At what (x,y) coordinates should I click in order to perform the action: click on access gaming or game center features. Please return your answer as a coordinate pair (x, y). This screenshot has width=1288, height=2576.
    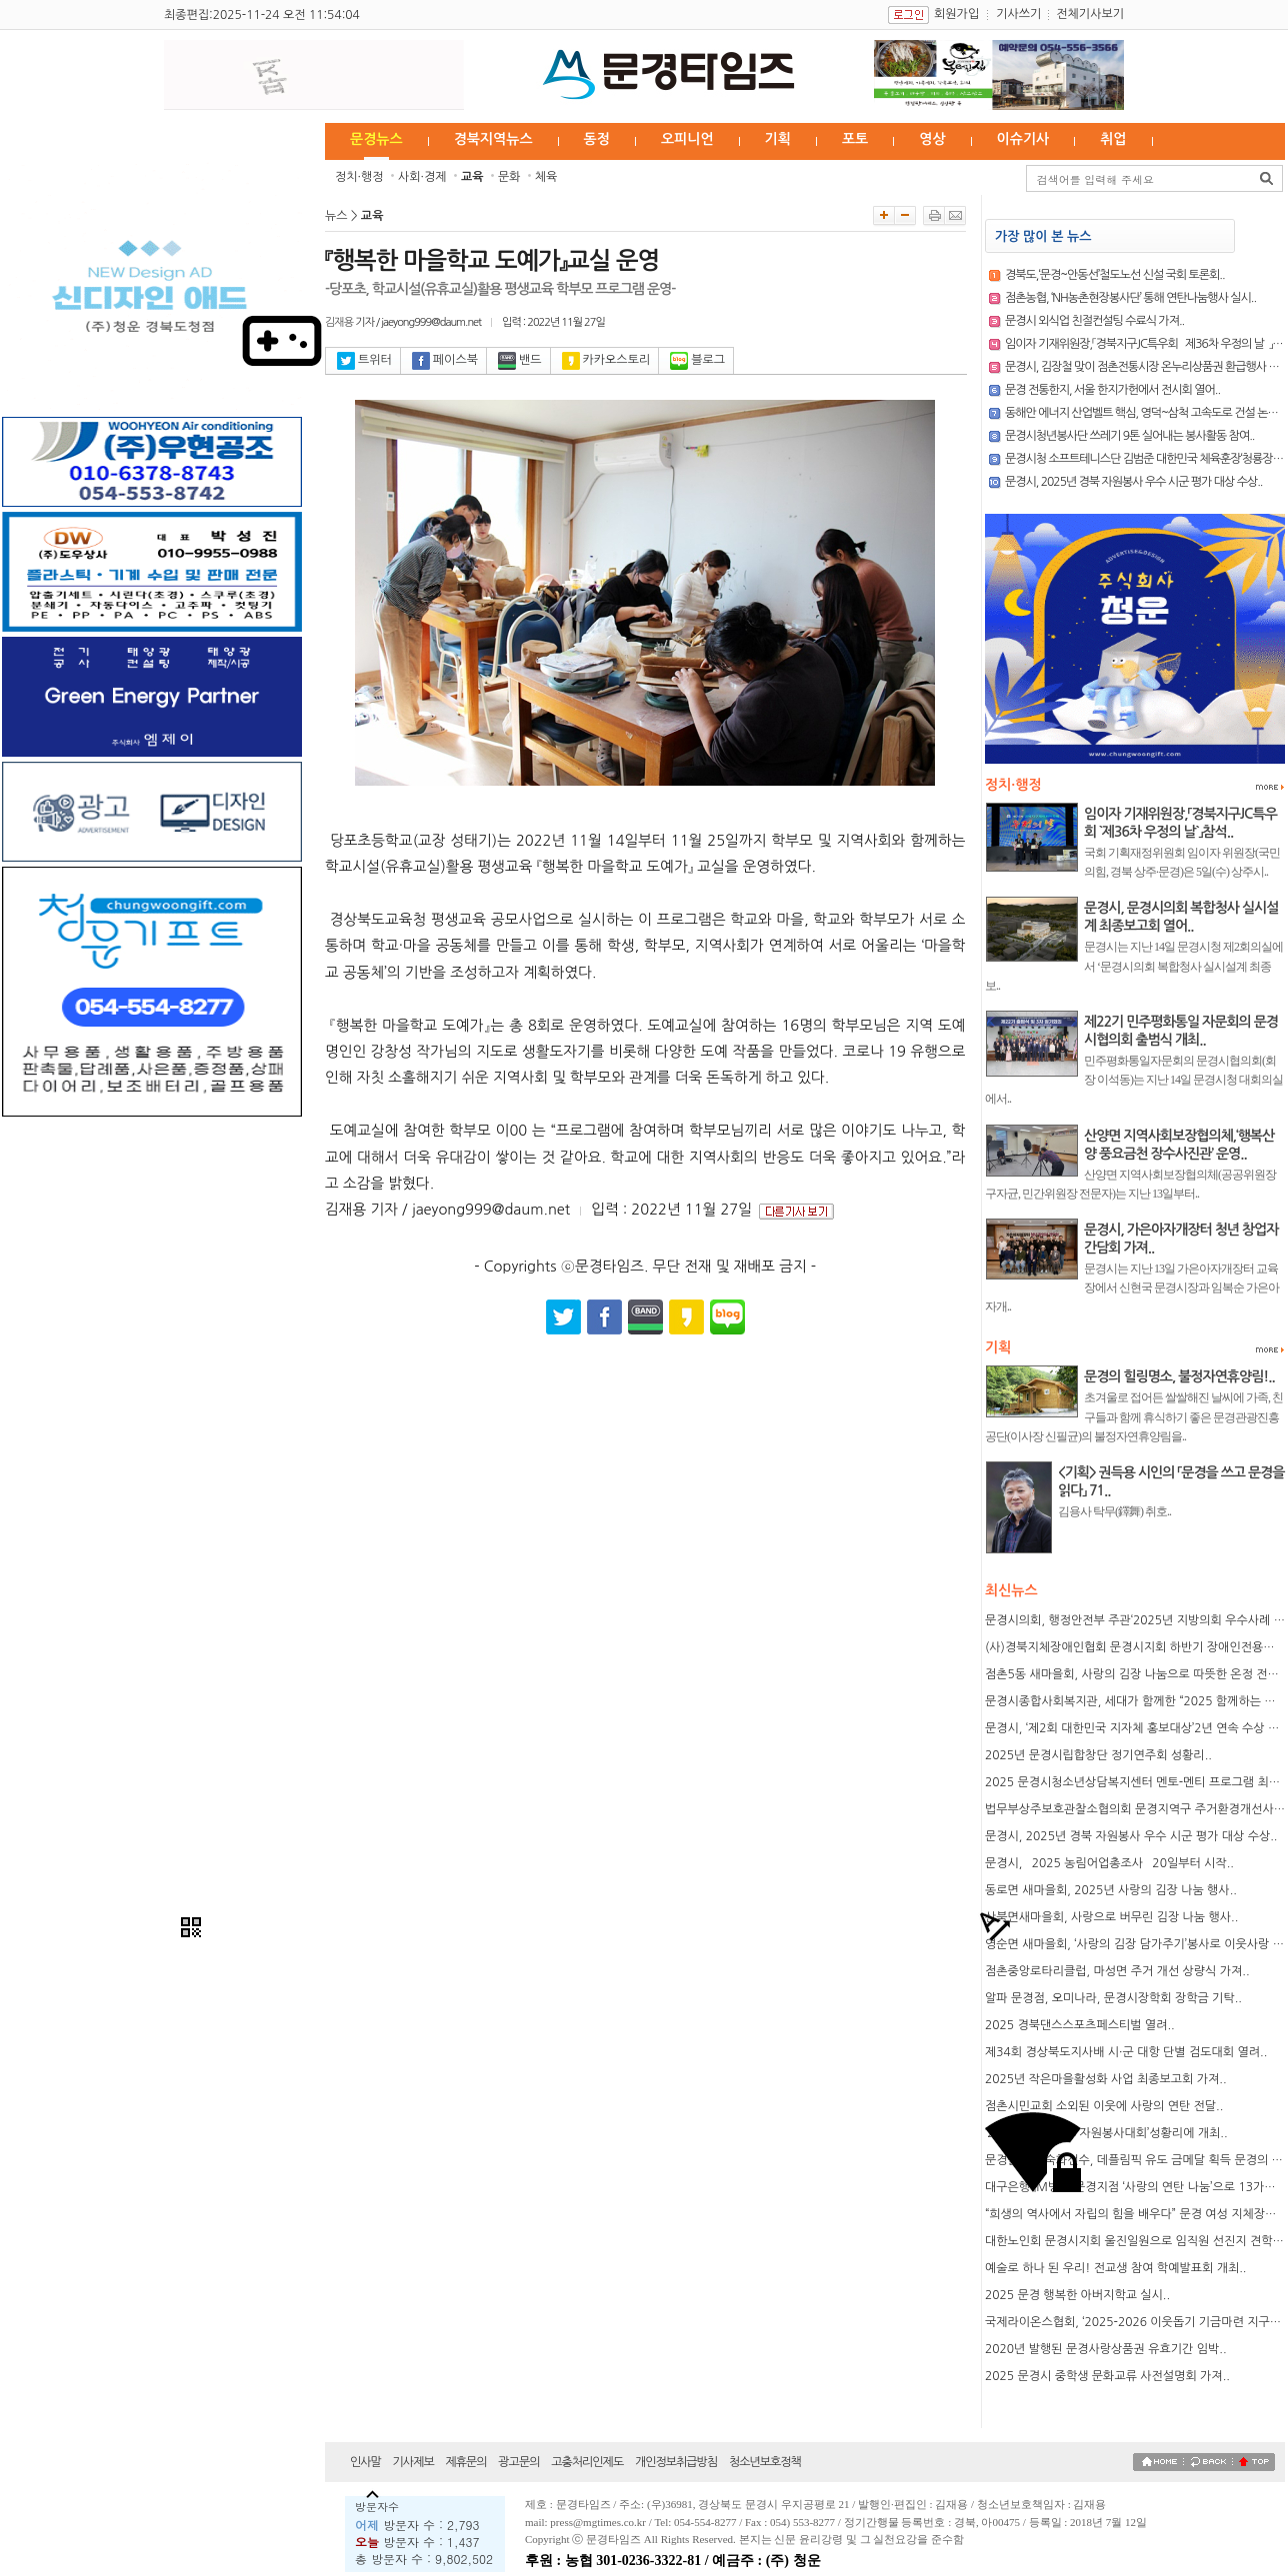
    Looking at the image, I should click on (282, 341).